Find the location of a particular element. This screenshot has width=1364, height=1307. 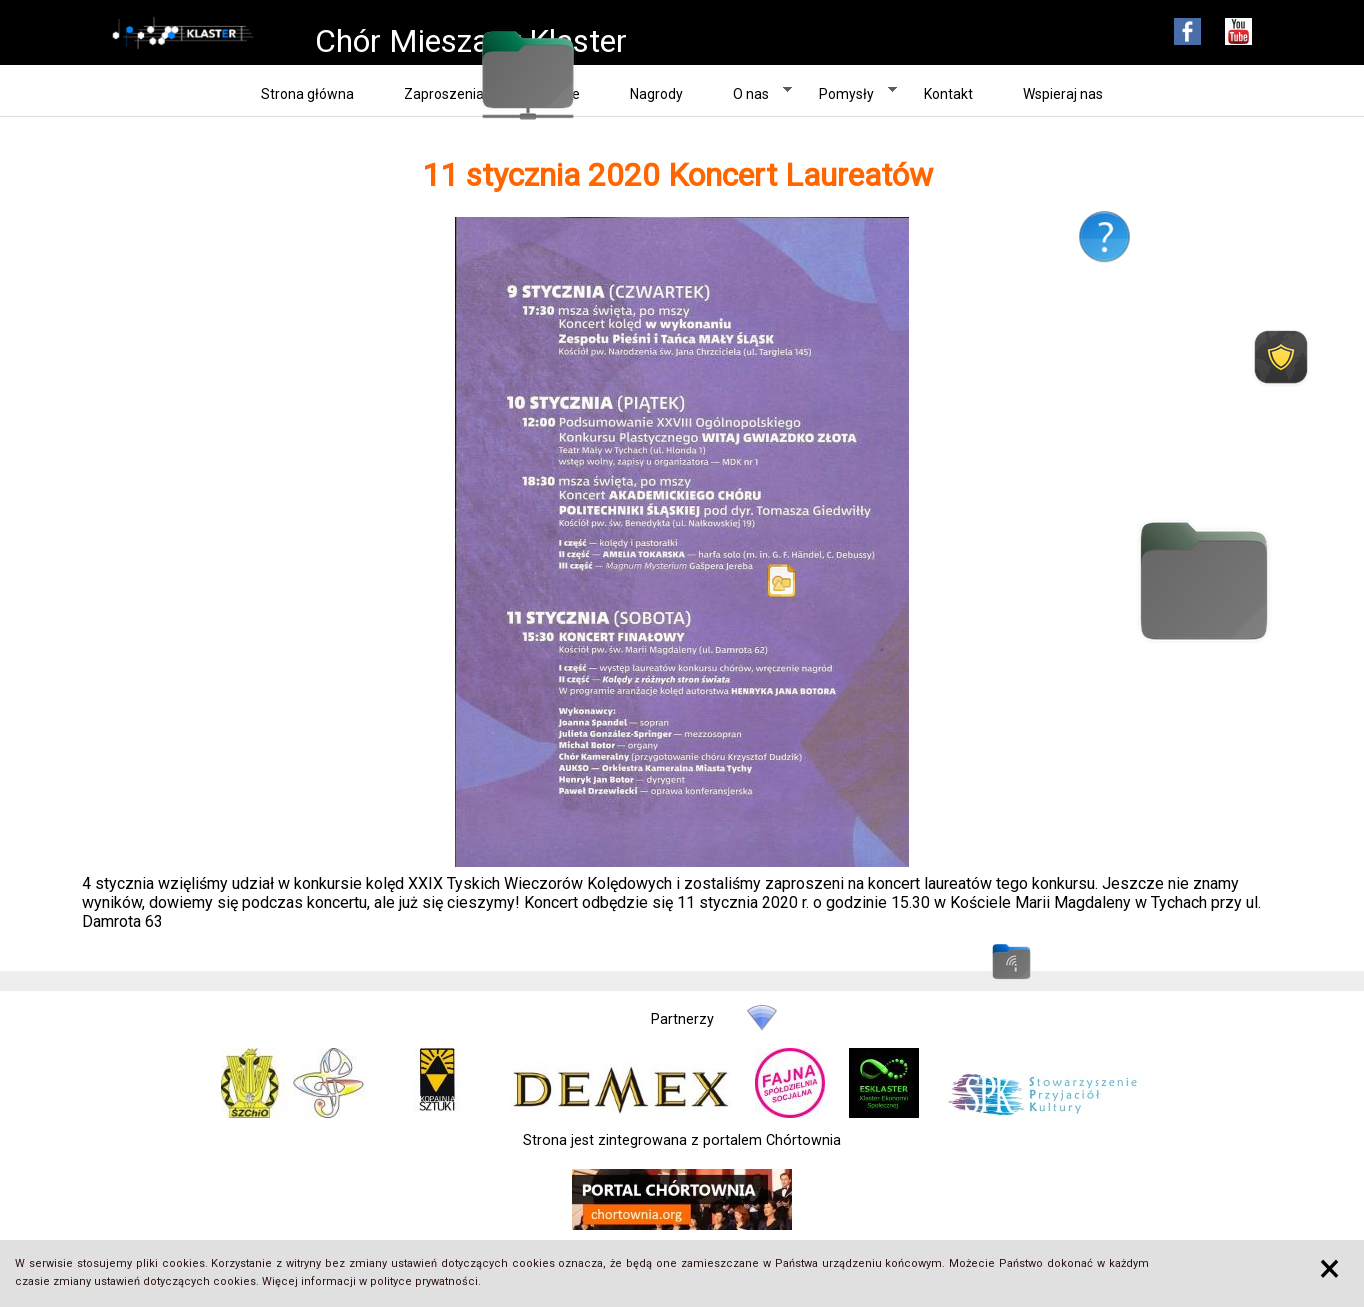

indicates wireless network connection status is located at coordinates (762, 1017).